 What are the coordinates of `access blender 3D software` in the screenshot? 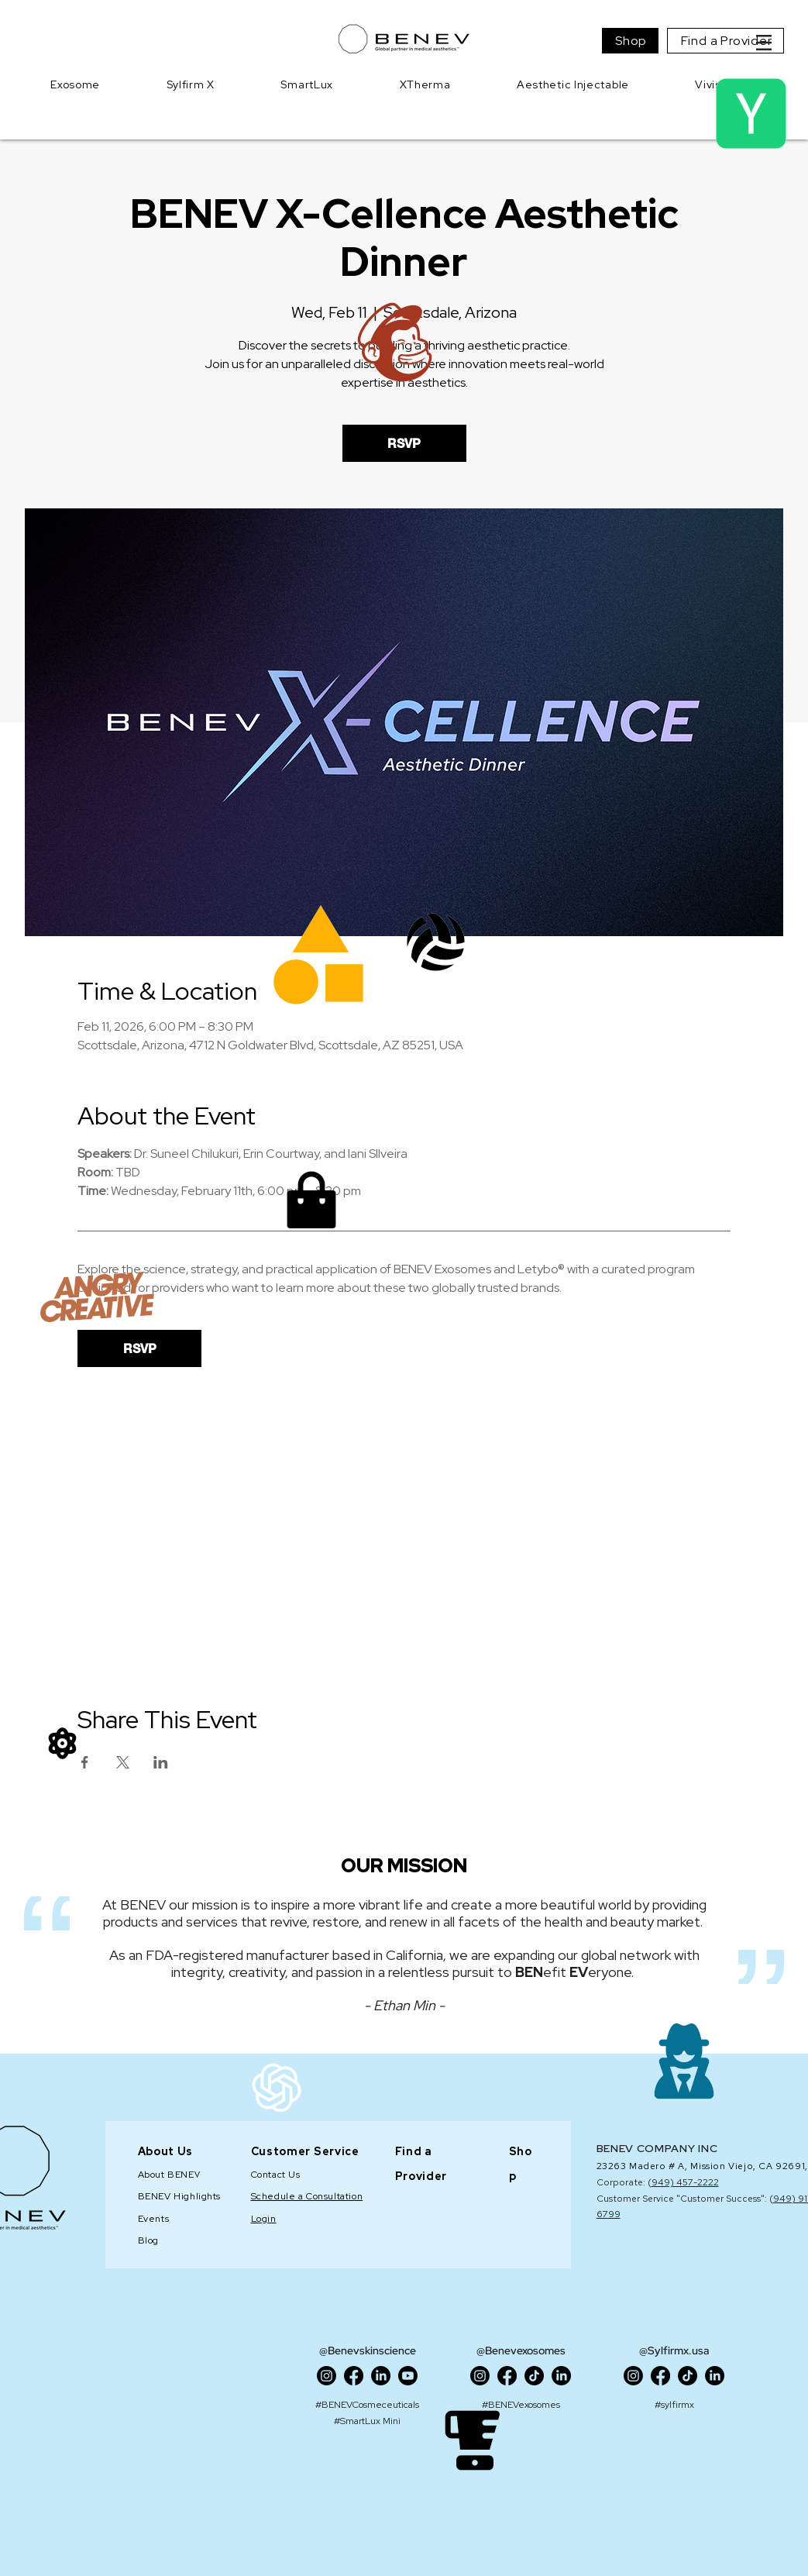 It's located at (475, 2440).